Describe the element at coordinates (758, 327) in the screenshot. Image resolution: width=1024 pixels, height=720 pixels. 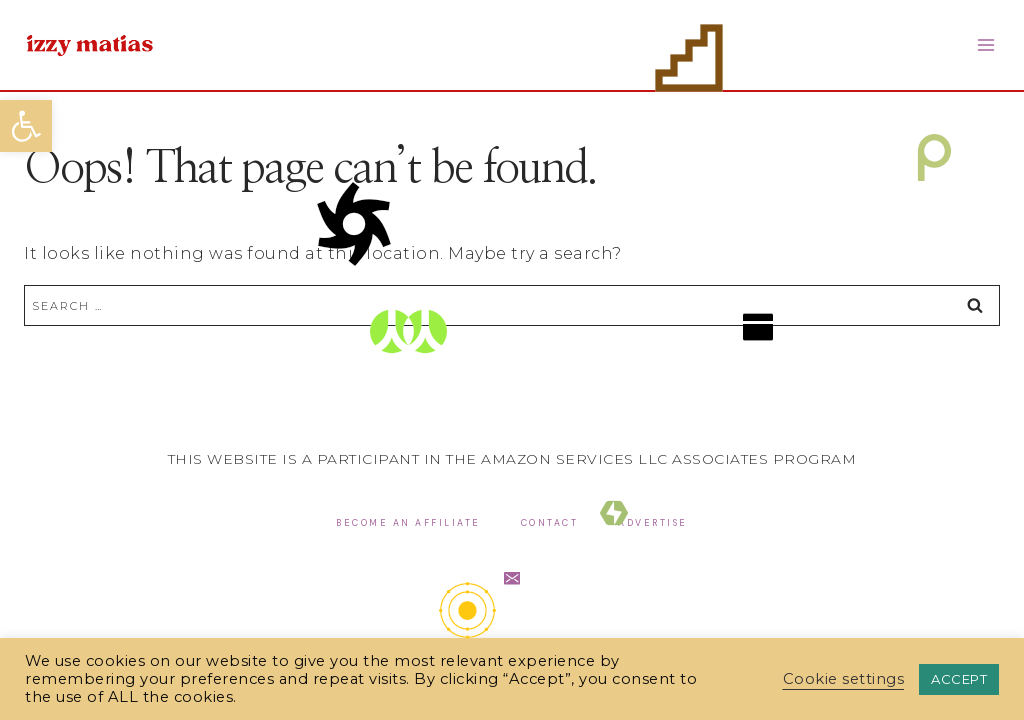
I see `switch to top panel layout` at that location.